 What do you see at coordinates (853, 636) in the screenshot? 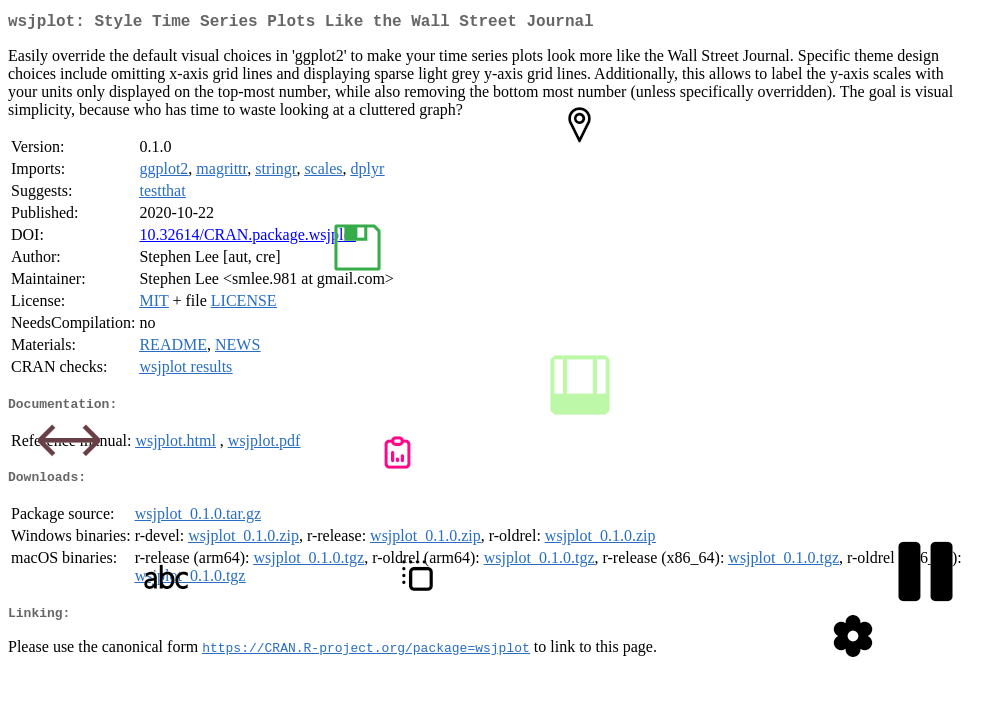
I see `access garden or plant care features` at bounding box center [853, 636].